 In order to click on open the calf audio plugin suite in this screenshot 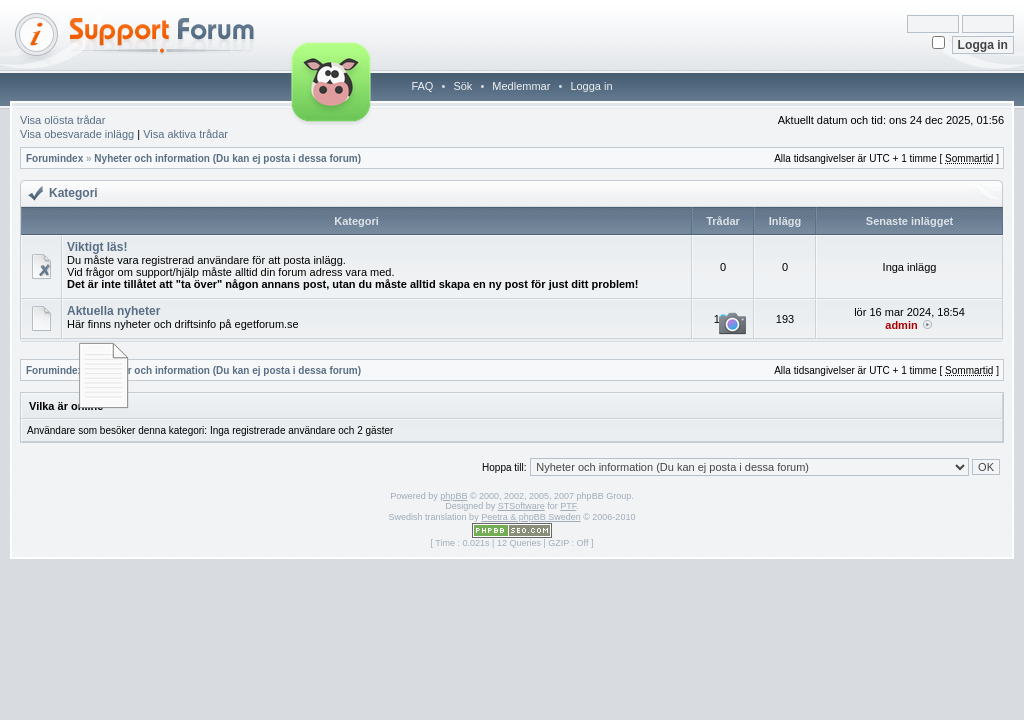, I will do `click(331, 82)`.